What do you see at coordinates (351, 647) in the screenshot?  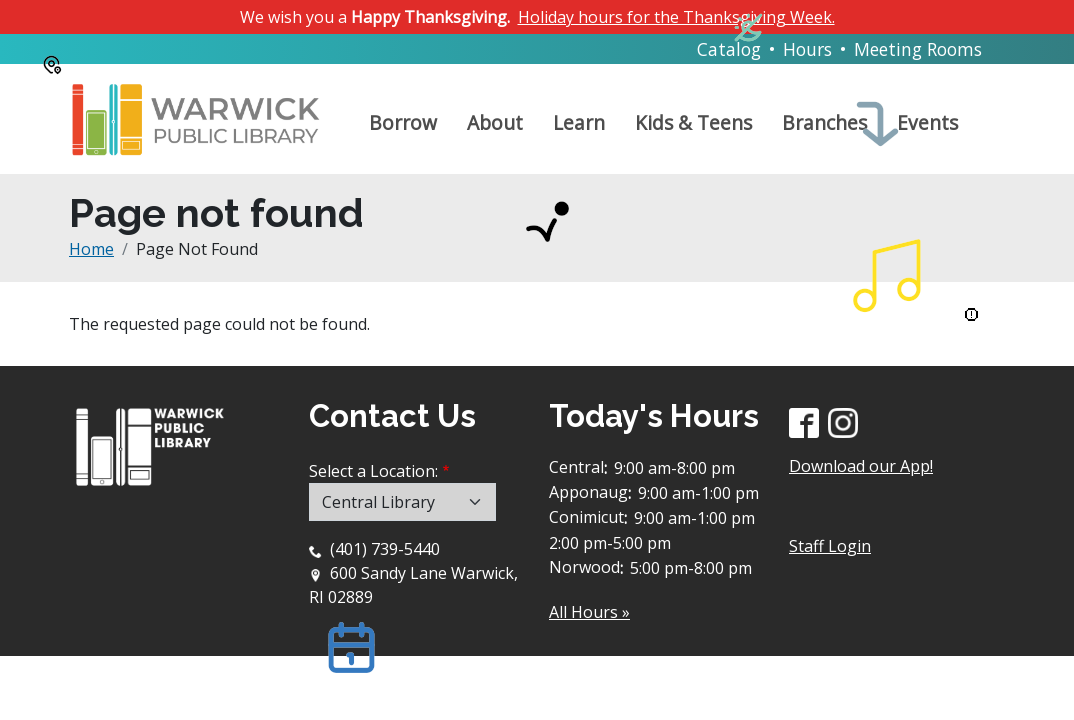 I see `view or open the calendar` at bounding box center [351, 647].